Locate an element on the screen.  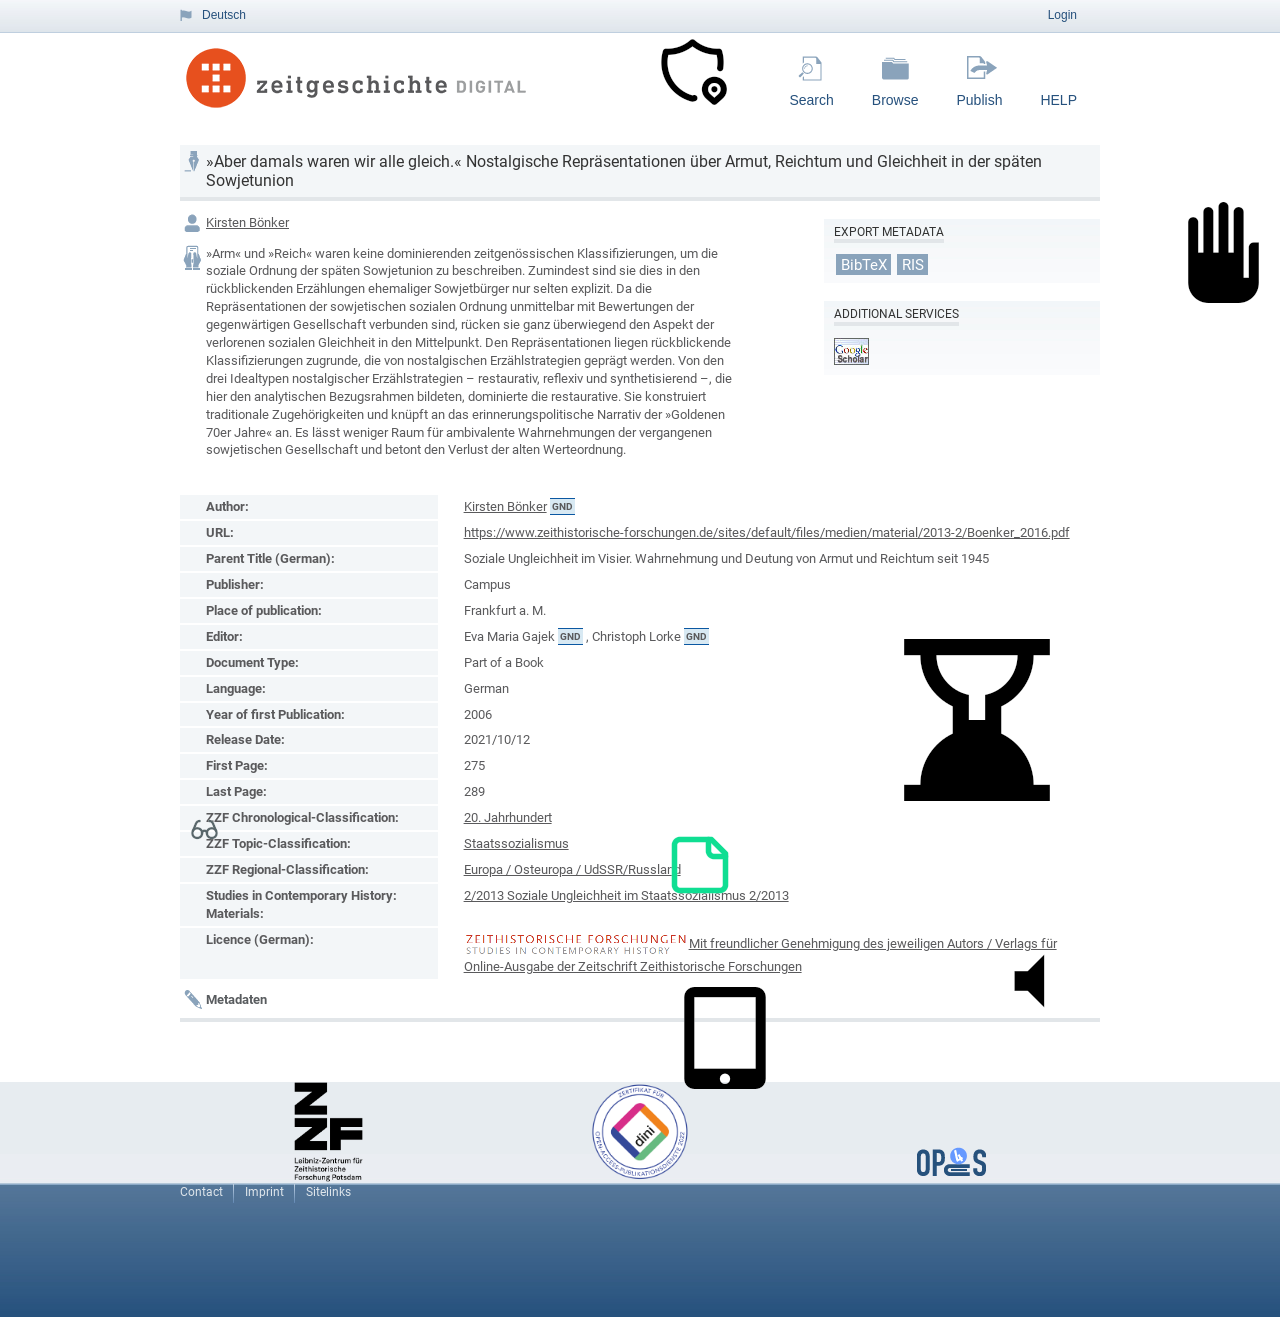
set a secure location or safe zone is located at coordinates (692, 70).